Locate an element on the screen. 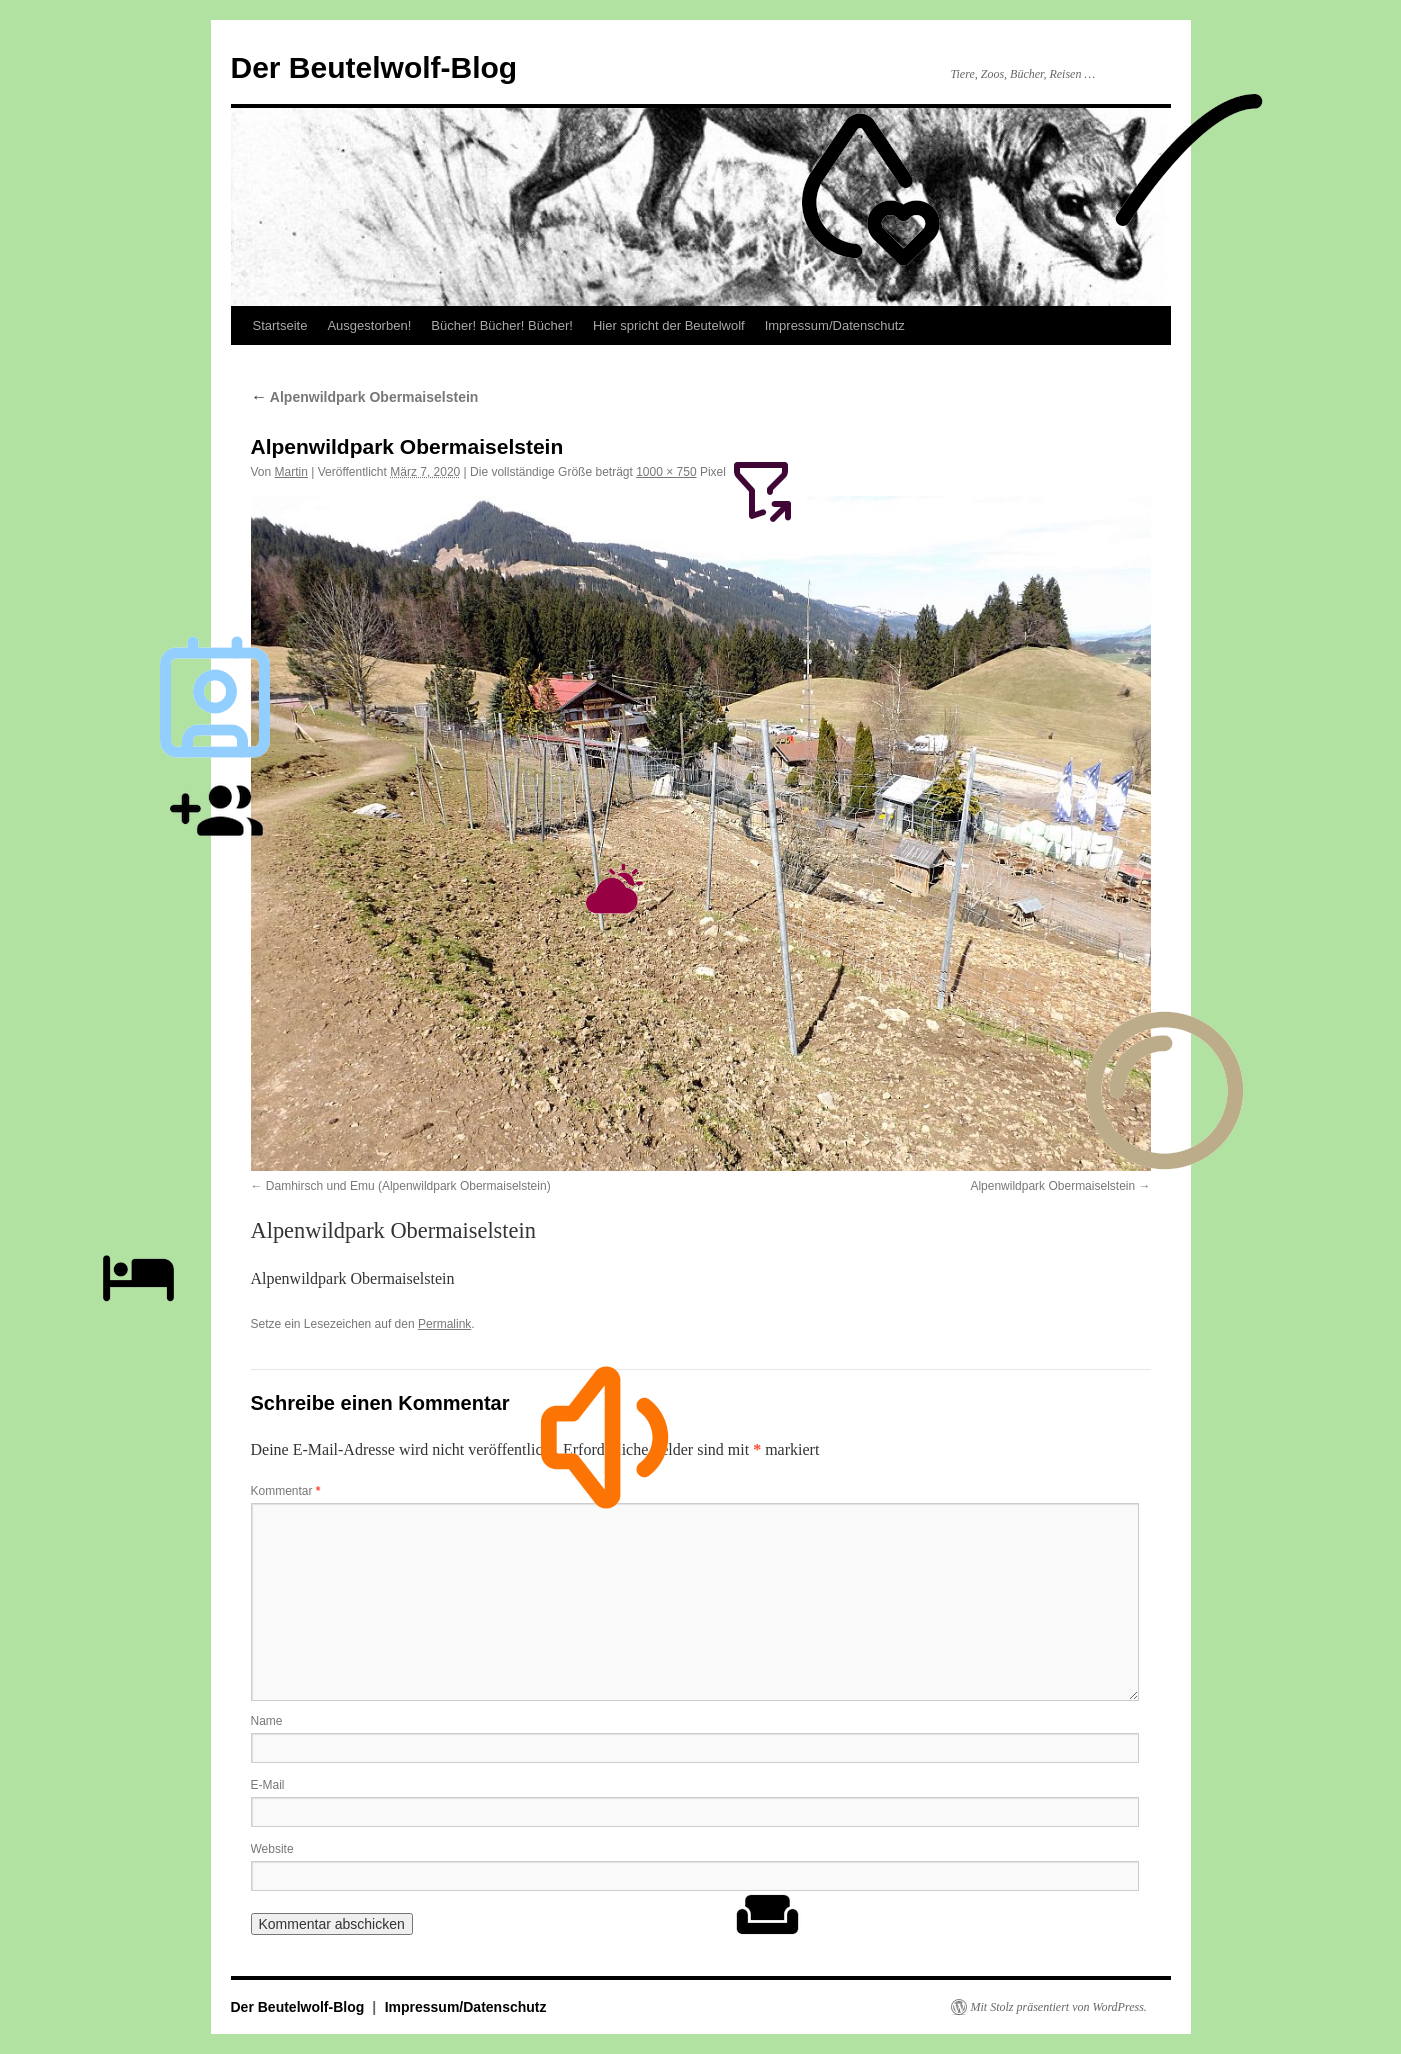  share current filter settings is located at coordinates (761, 489).